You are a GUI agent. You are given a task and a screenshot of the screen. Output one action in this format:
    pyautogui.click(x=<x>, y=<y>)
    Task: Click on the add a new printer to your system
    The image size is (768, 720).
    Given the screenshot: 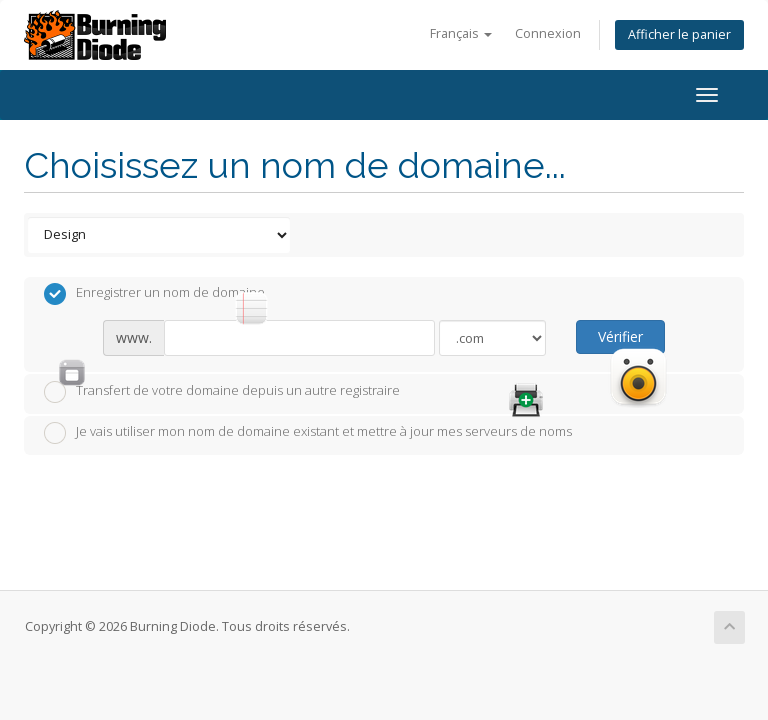 What is the action you would take?
    pyautogui.click(x=526, y=400)
    